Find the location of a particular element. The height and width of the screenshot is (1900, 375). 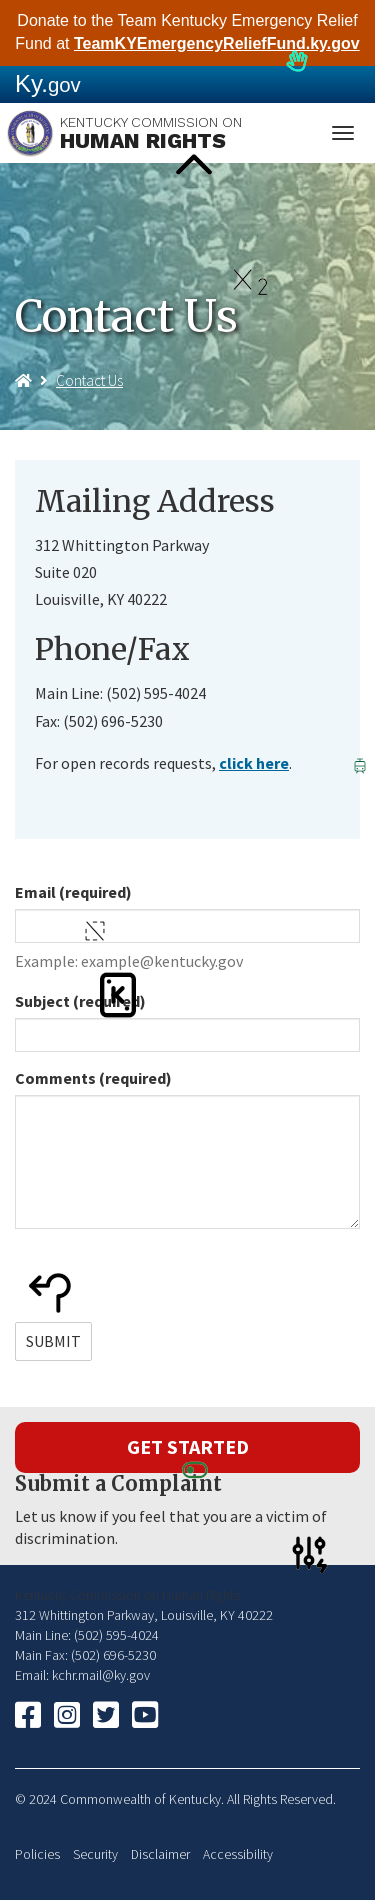

disable selection mode is located at coordinates (95, 931).